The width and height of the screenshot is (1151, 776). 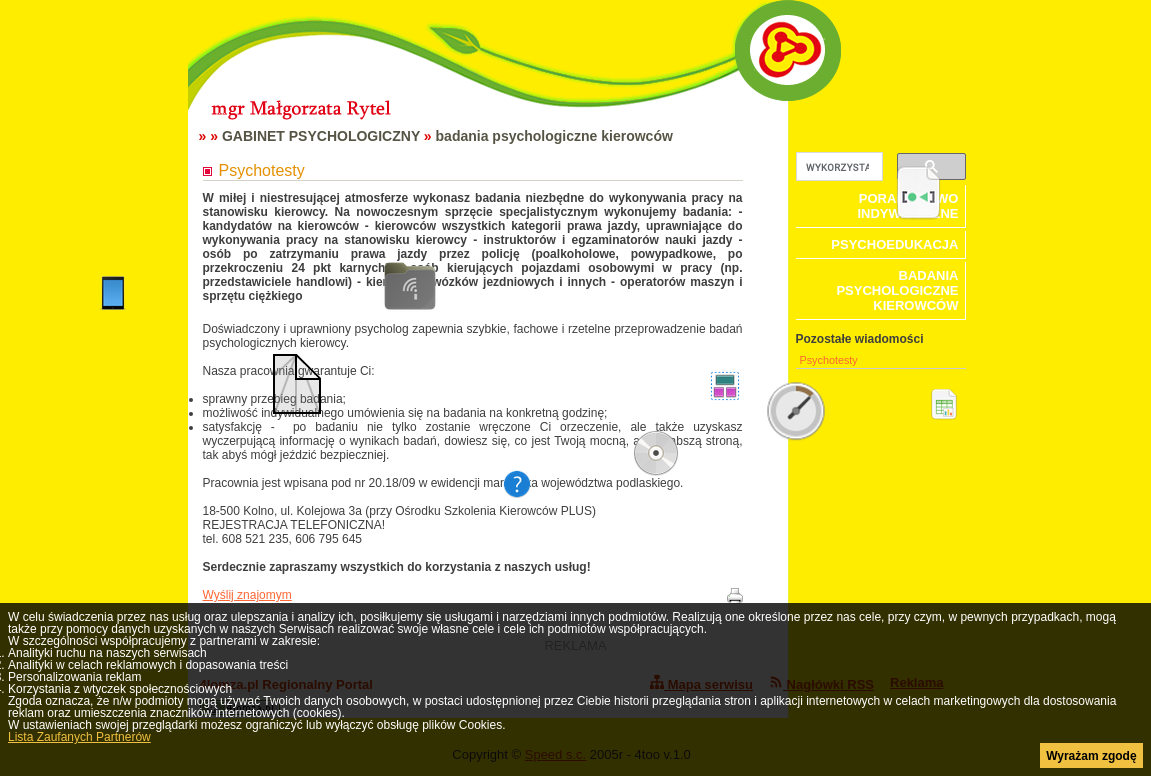 I want to click on systemd unit configuration file, so click(x=918, y=192).